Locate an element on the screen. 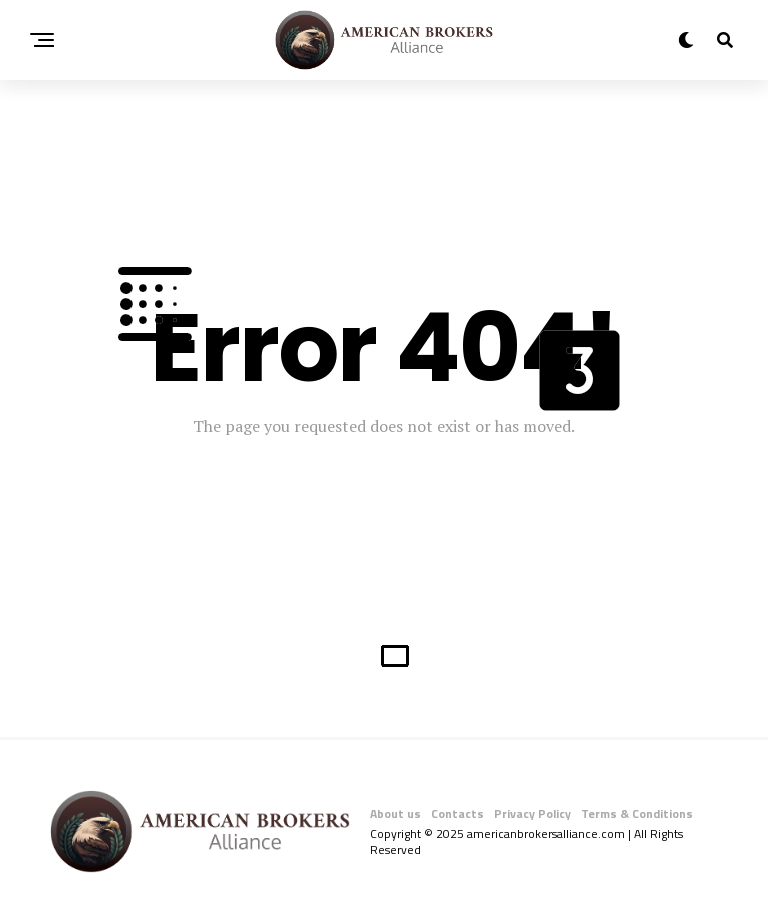 Image resolution: width=768 pixels, height=903 pixels. select option three from a numbered list is located at coordinates (579, 370).